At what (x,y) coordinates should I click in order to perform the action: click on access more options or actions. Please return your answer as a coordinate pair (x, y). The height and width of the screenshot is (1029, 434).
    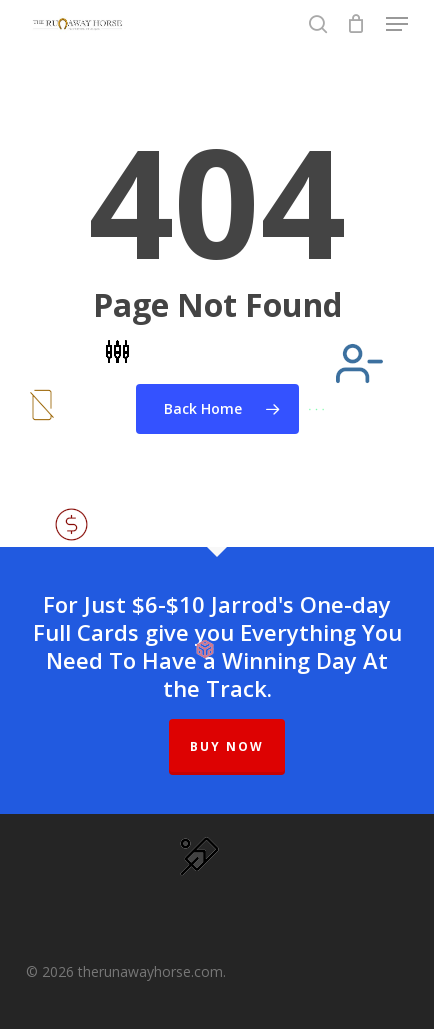
    Looking at the image, I should click on (316, 409).